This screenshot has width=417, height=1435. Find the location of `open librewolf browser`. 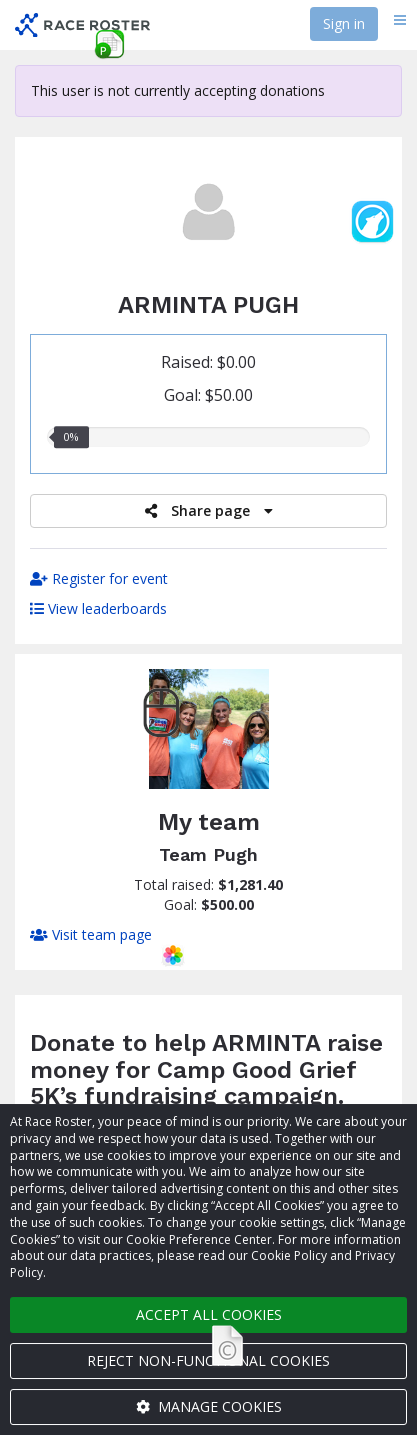

open librewolf browser is located at coordinates (372, 221).